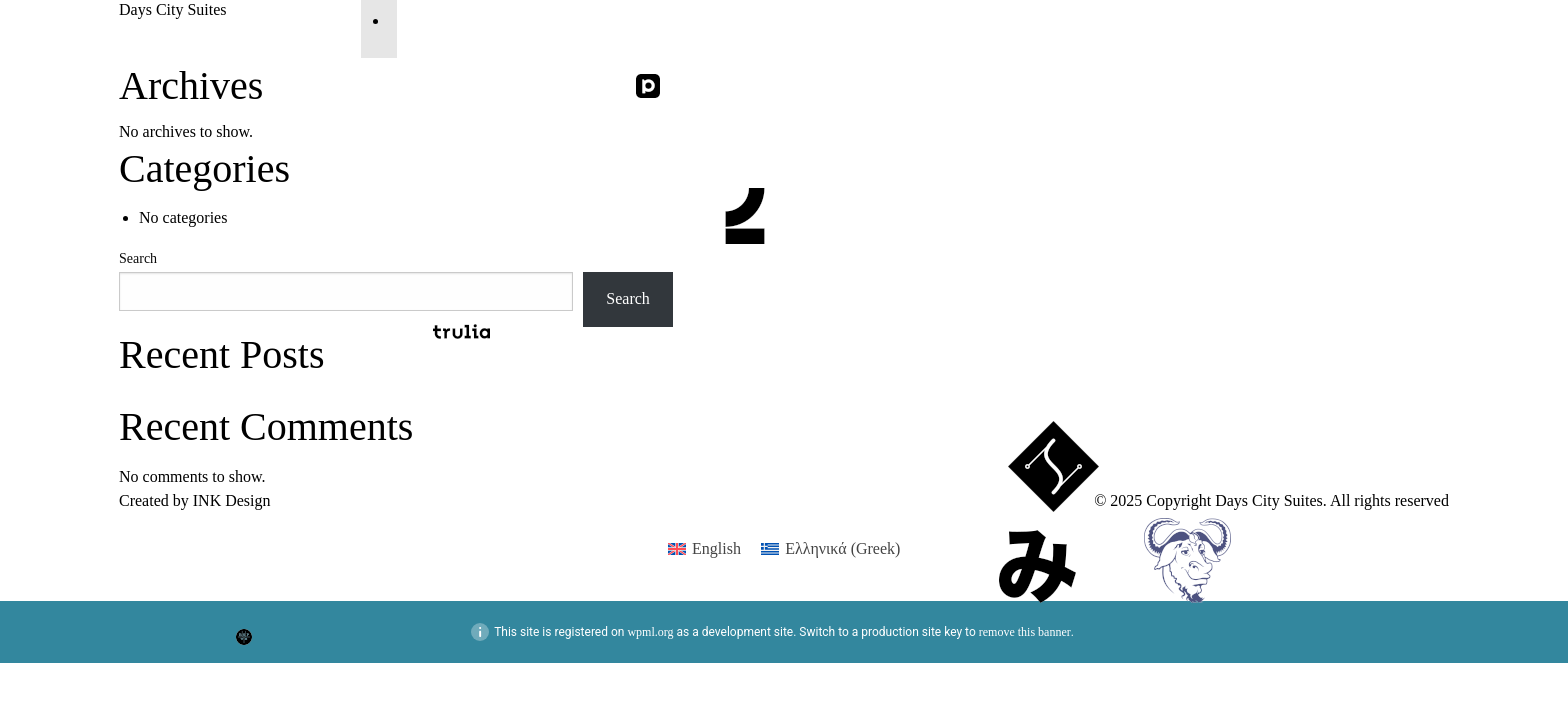  I want to click on svg.js library logo, so click(1053, 466).